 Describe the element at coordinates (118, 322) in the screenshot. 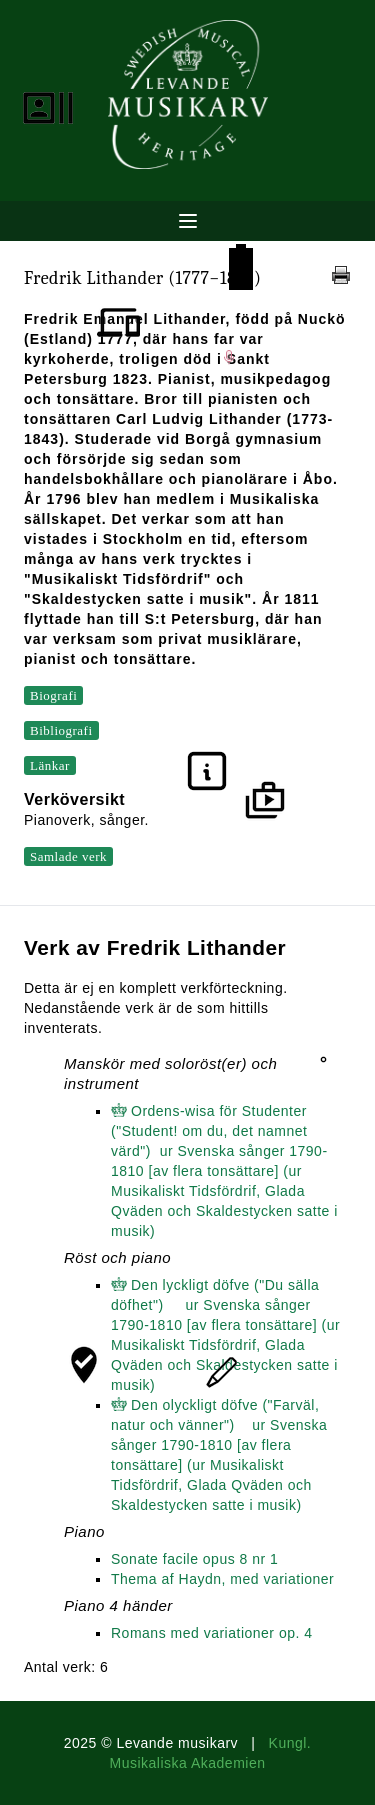

I see `view connected devices` at that location.